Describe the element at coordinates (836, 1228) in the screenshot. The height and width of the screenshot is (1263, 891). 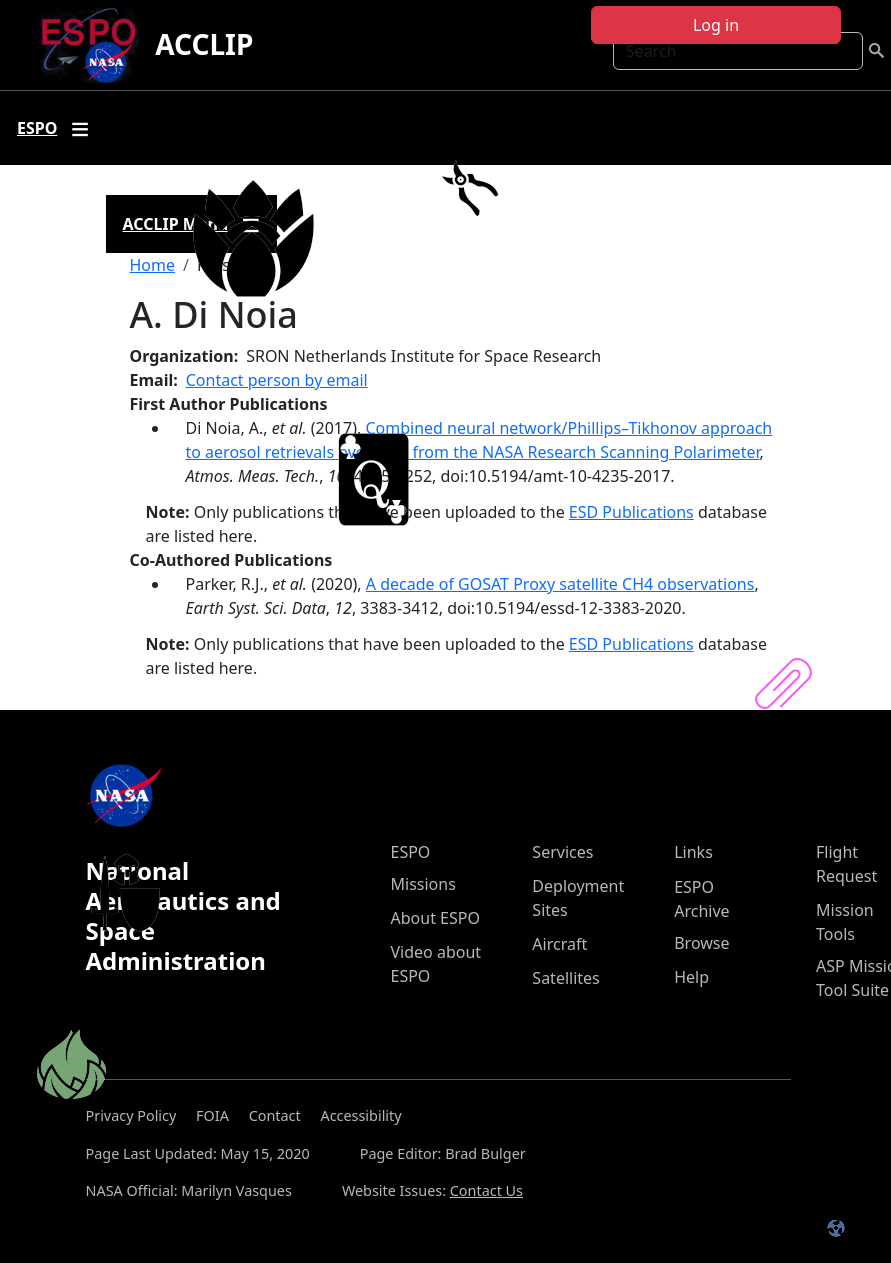
I see `throwing weapon or shuriken item in game inventory` at that location.